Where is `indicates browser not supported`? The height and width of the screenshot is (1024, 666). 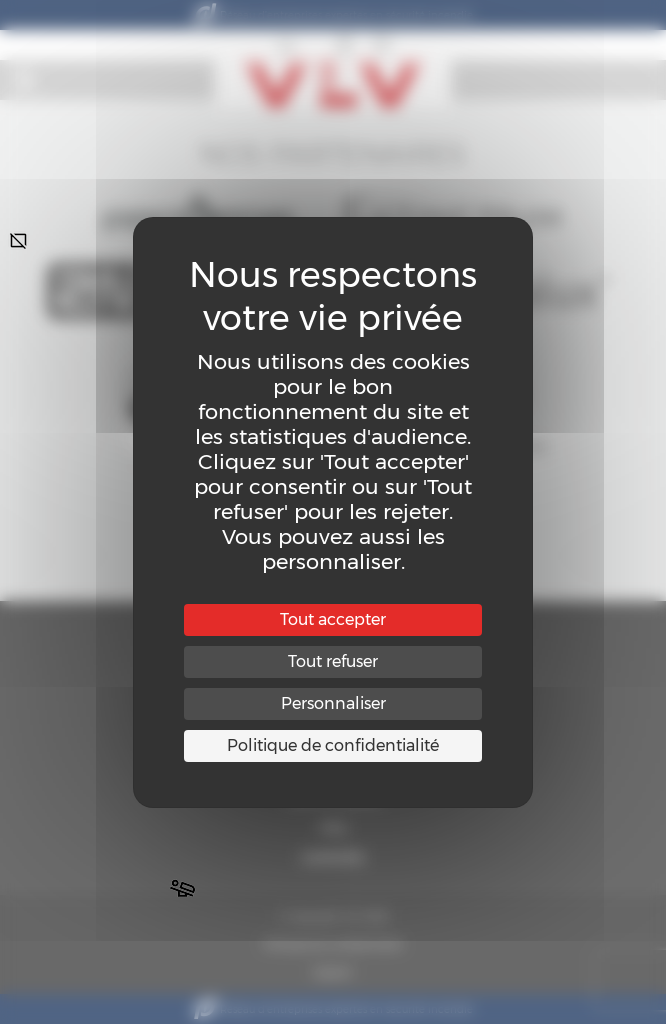
indicates browser not supported is located at coordinates (18, 240).